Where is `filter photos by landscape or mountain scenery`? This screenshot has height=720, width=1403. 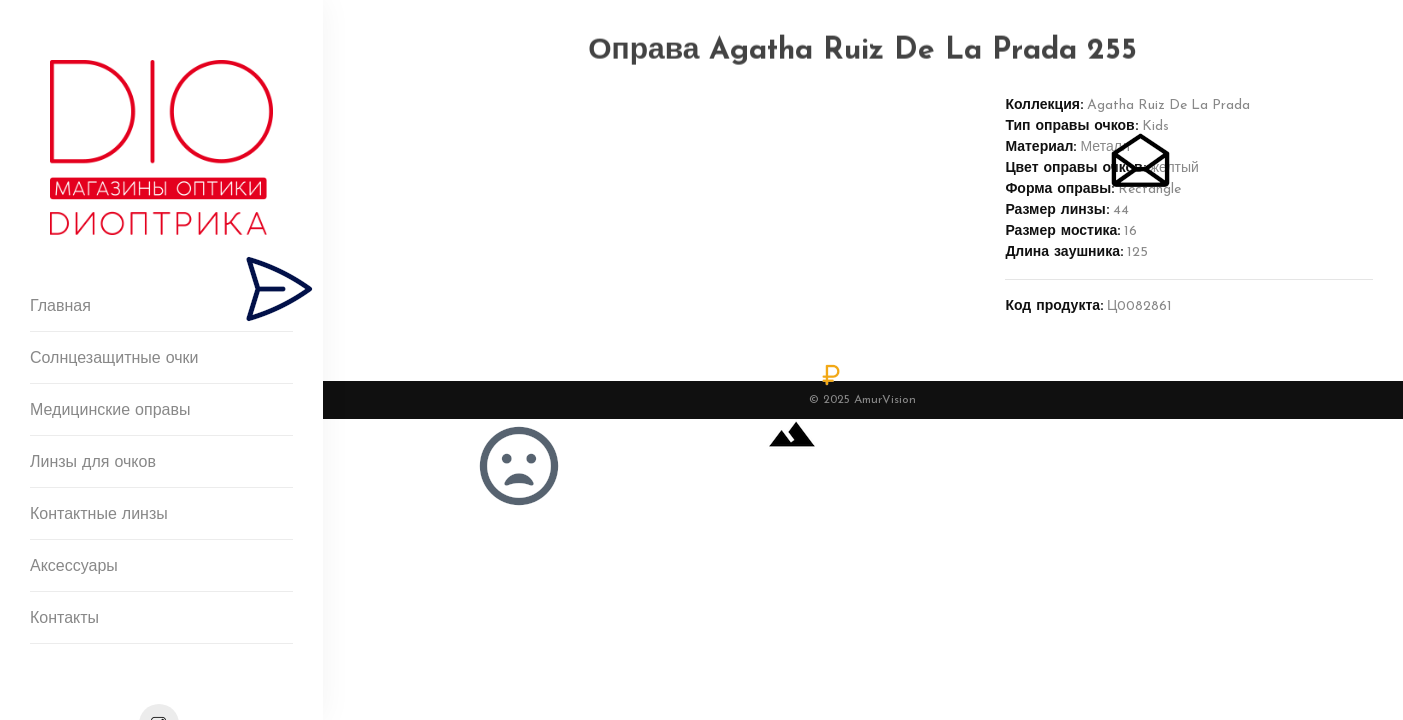
filter photos by landscape or mountain scenery is located at coordinates (792, 434).